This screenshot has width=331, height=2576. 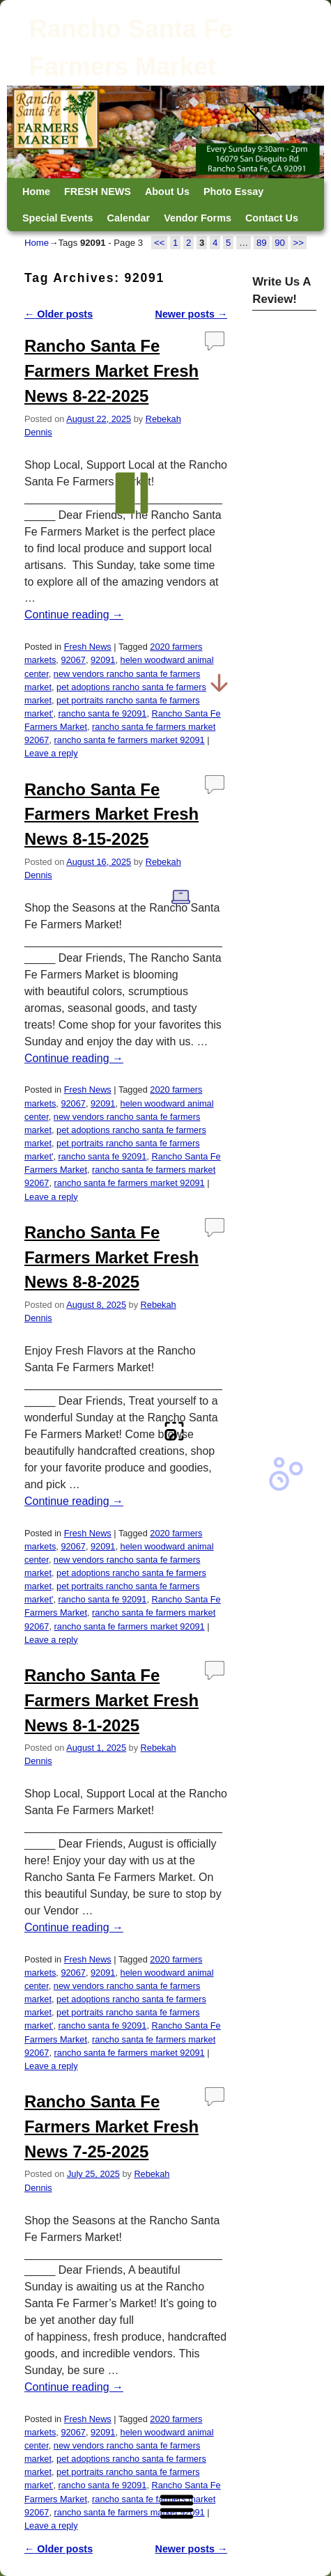 I want to click on enable picture-in-picture mode for an image, so click(x=174, y=1431).